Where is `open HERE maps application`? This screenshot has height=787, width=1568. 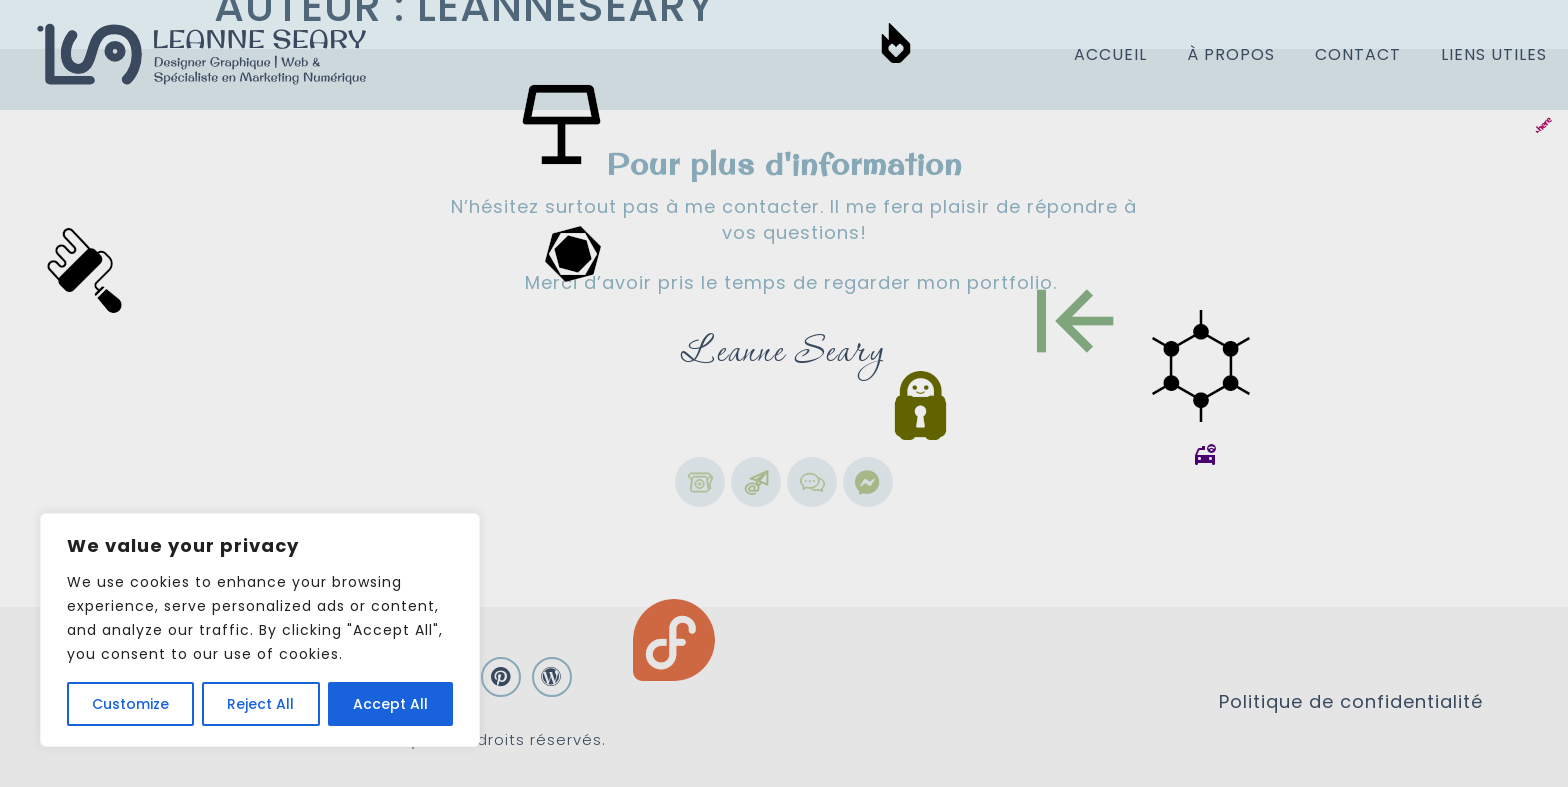
open HERE maps application is located at coordinates (1543, 125).